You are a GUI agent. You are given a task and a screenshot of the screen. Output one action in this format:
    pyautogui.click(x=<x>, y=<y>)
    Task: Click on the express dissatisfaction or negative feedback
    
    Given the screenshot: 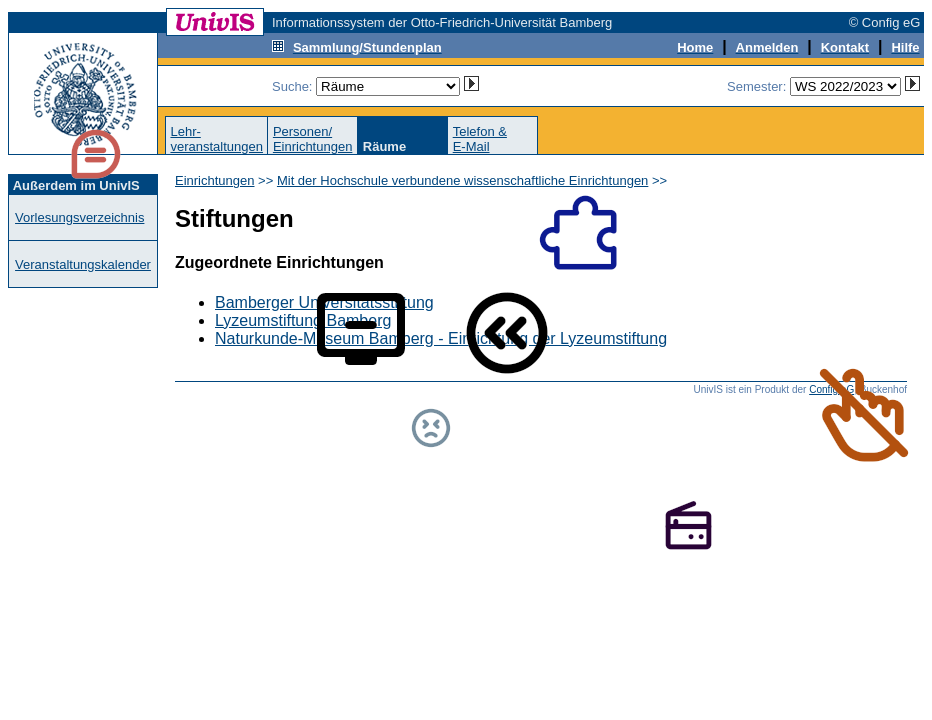 What is the action you would take?
    pyautogui.click(x=431, y=428)
    